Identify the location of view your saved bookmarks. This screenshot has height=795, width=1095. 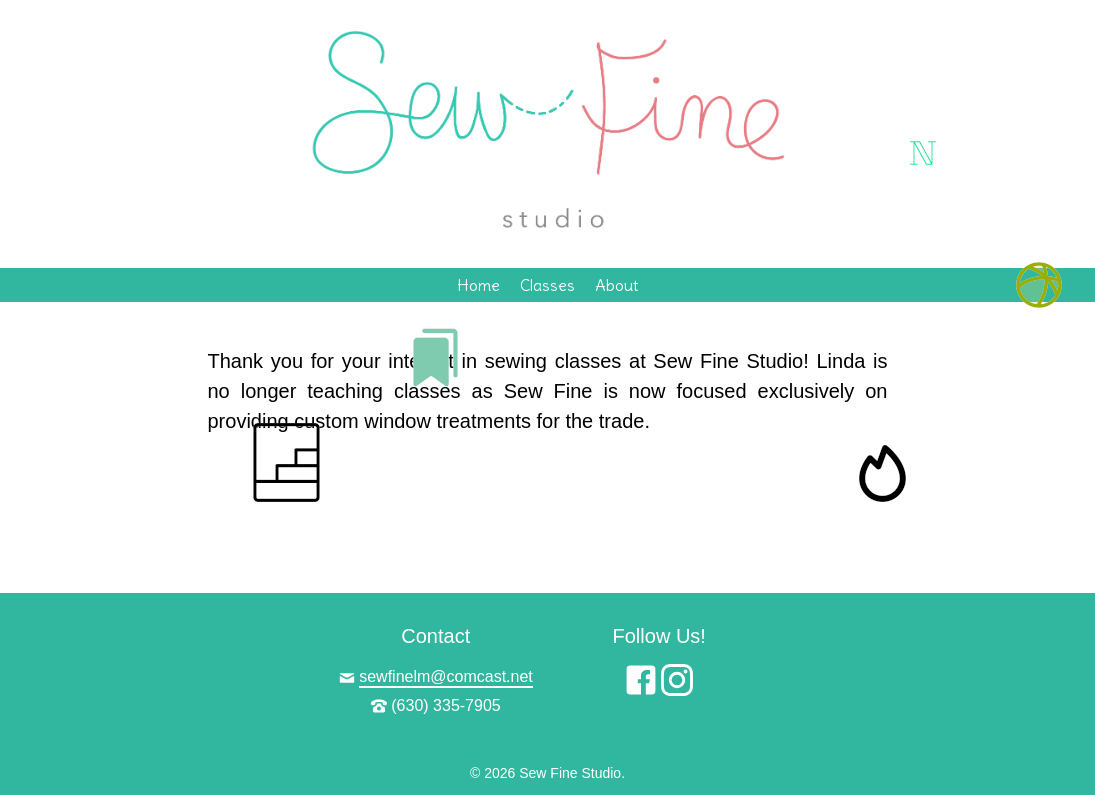
(435, 357).